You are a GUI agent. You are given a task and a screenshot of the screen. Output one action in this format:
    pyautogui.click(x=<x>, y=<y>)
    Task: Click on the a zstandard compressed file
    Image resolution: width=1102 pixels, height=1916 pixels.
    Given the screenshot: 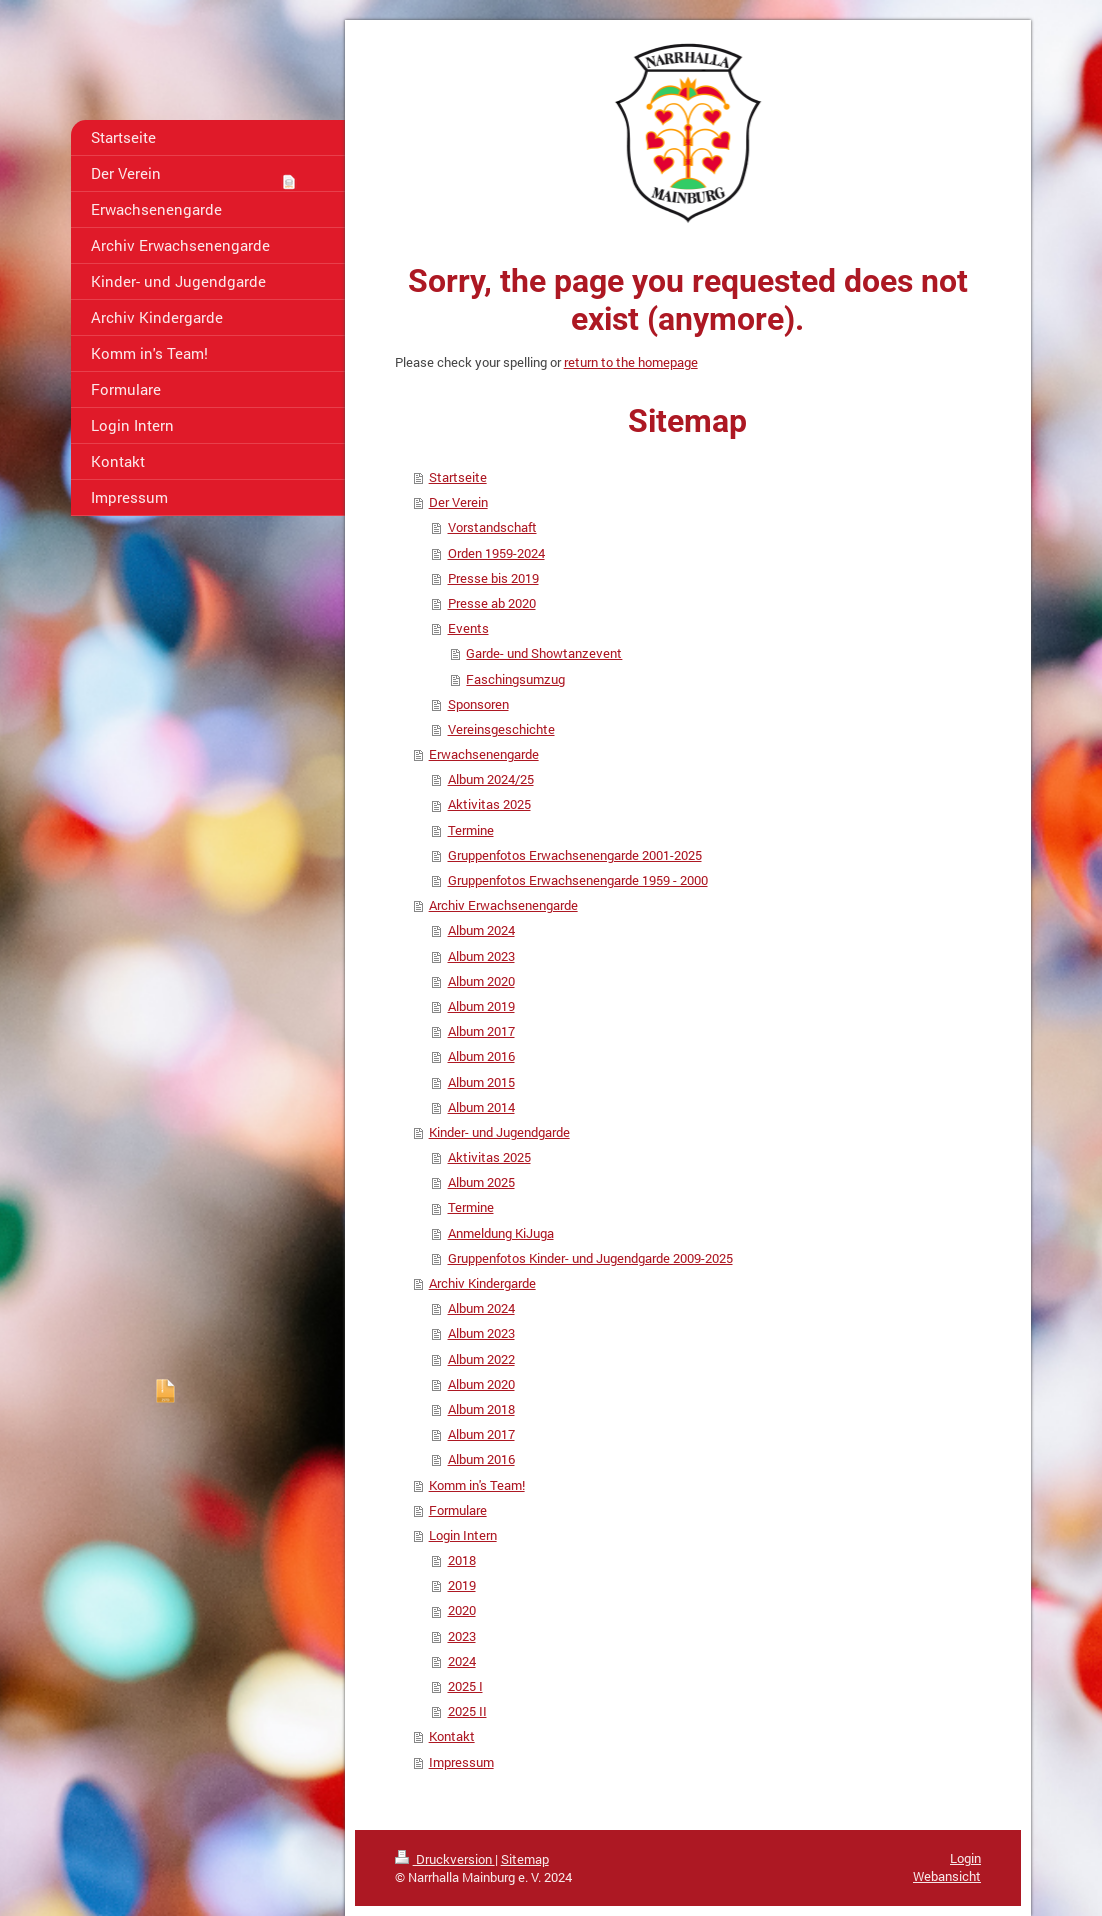 What is the action you would take?
    pyautogui.click(x=165, y=1391)
    